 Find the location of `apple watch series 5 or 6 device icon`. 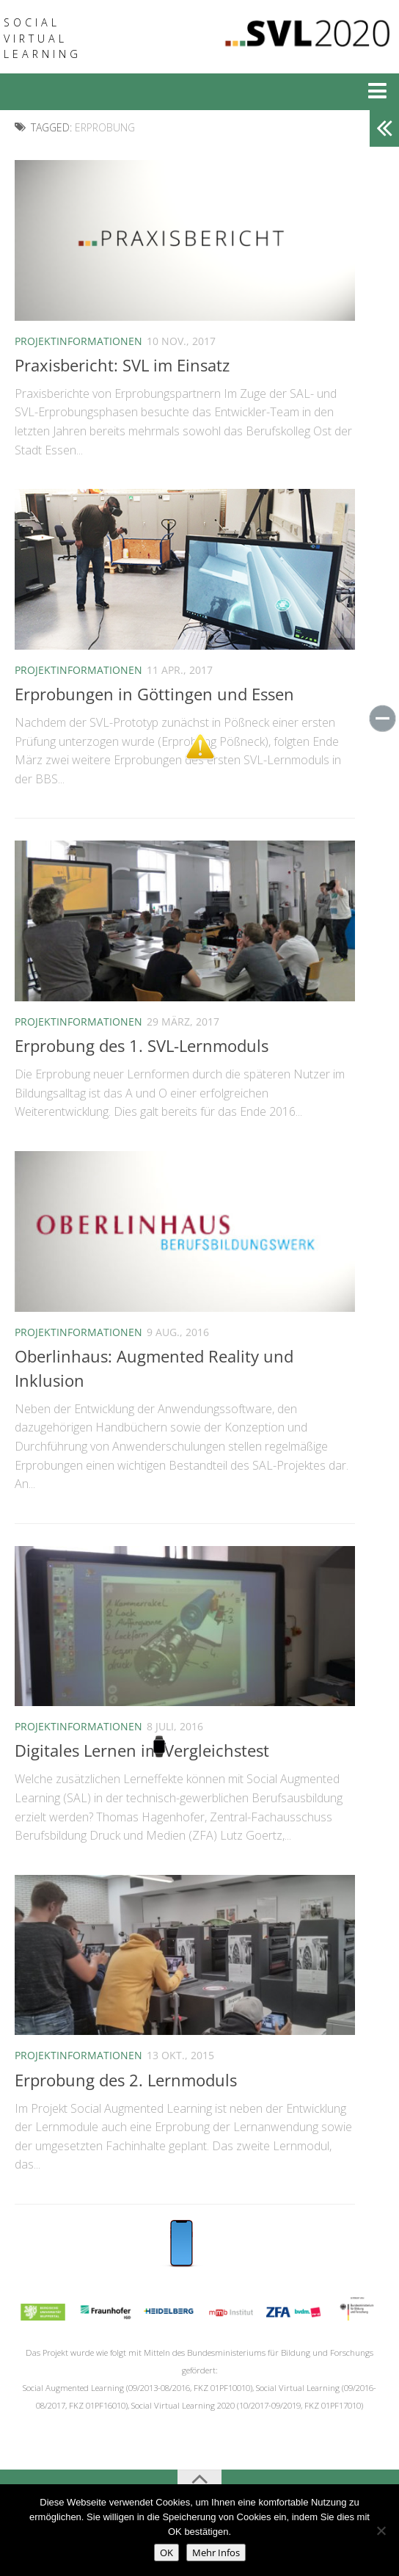

apple watch series 5 or 6 device icon is located at coordinates (159, 1746).